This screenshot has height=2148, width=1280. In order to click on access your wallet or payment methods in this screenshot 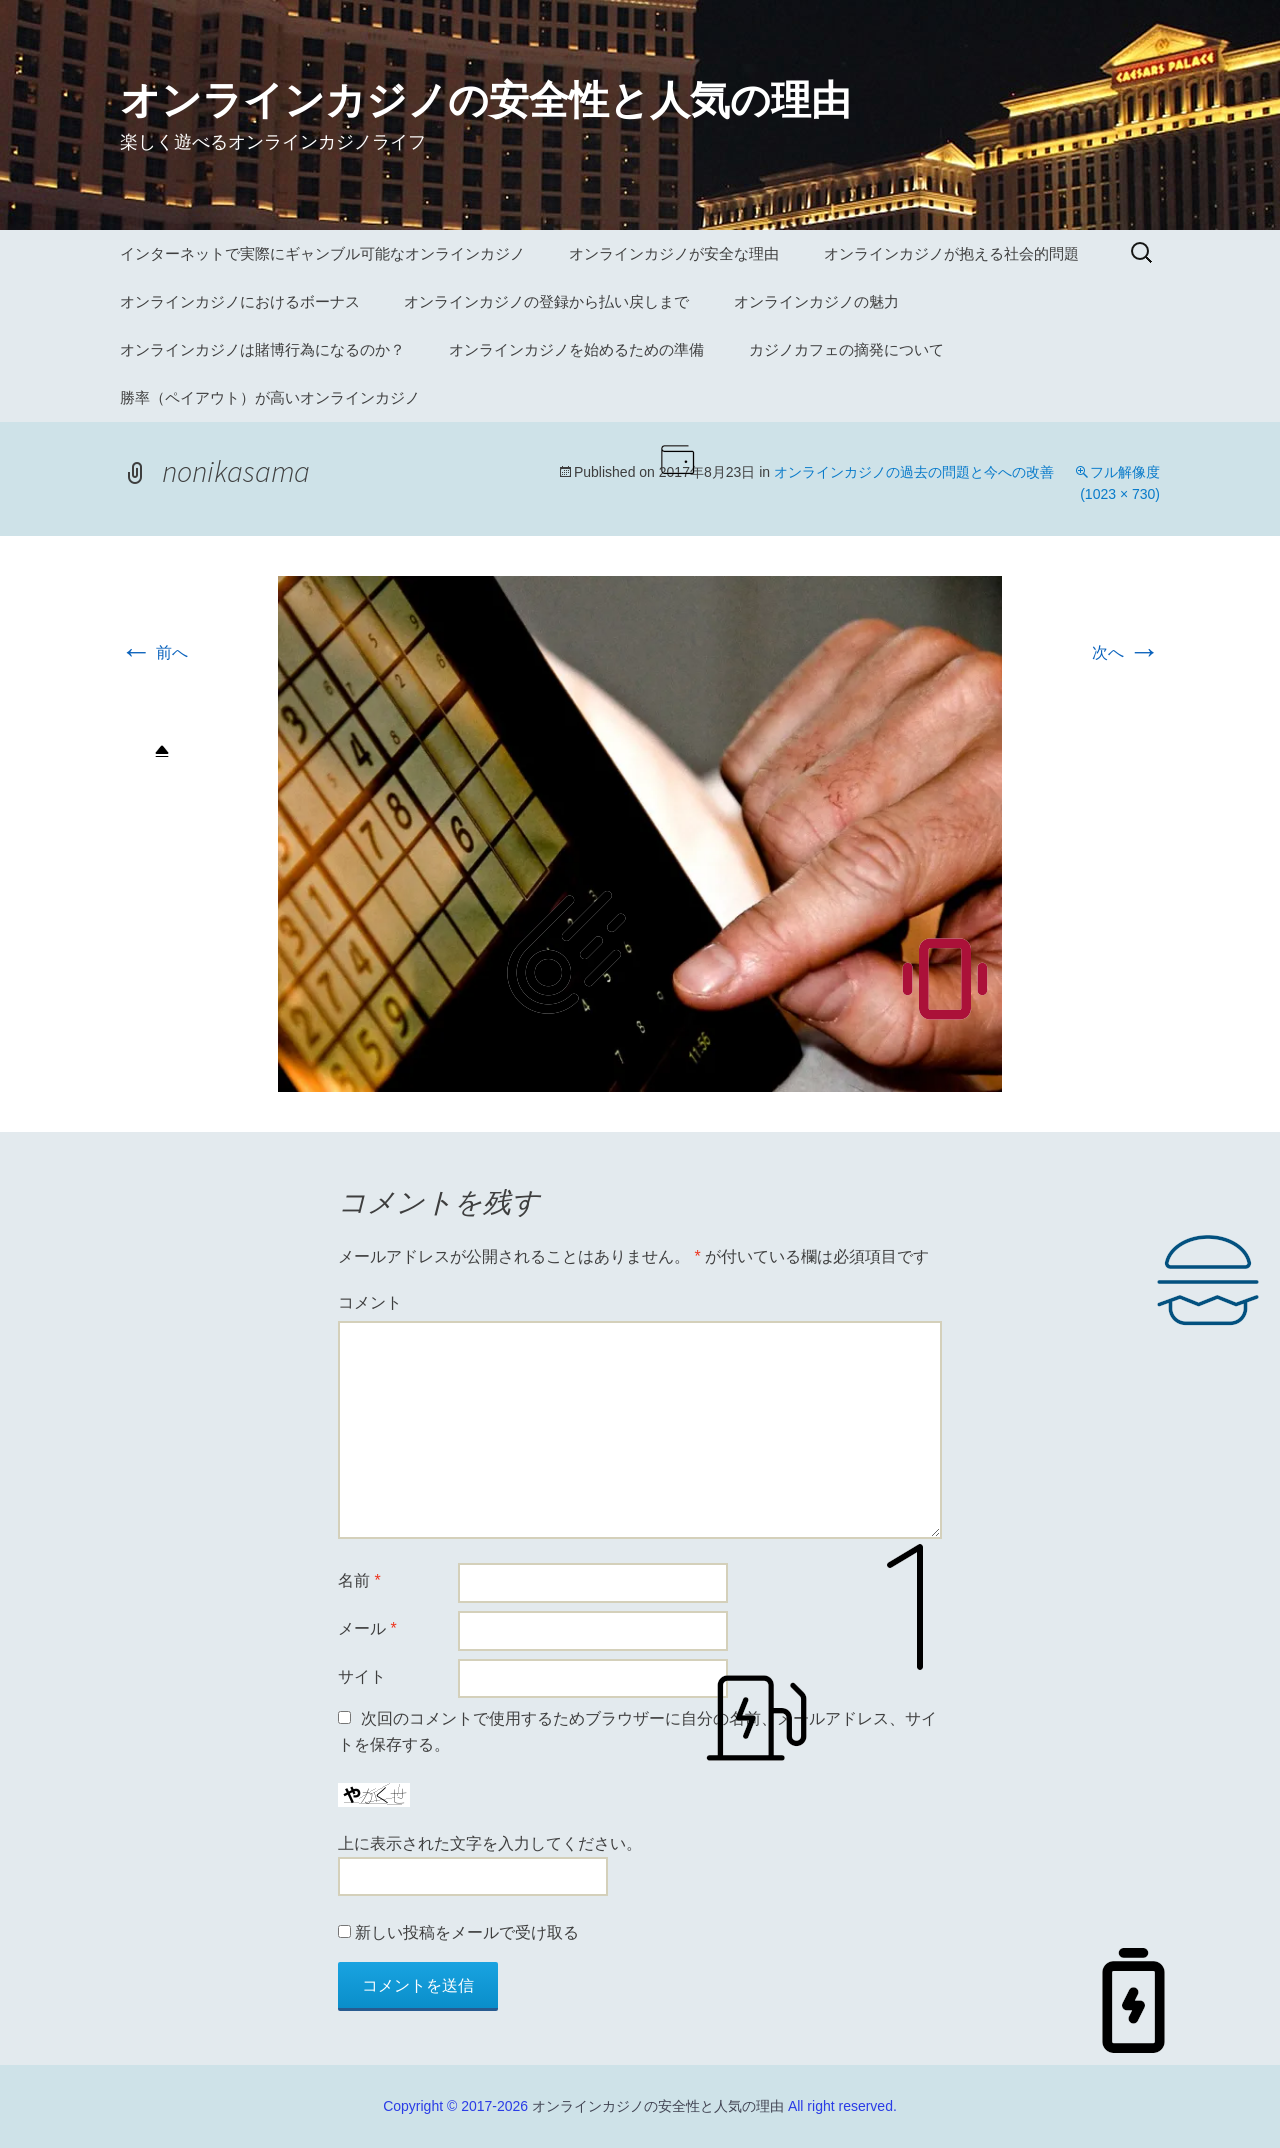, I will do `click(677, 461)`.